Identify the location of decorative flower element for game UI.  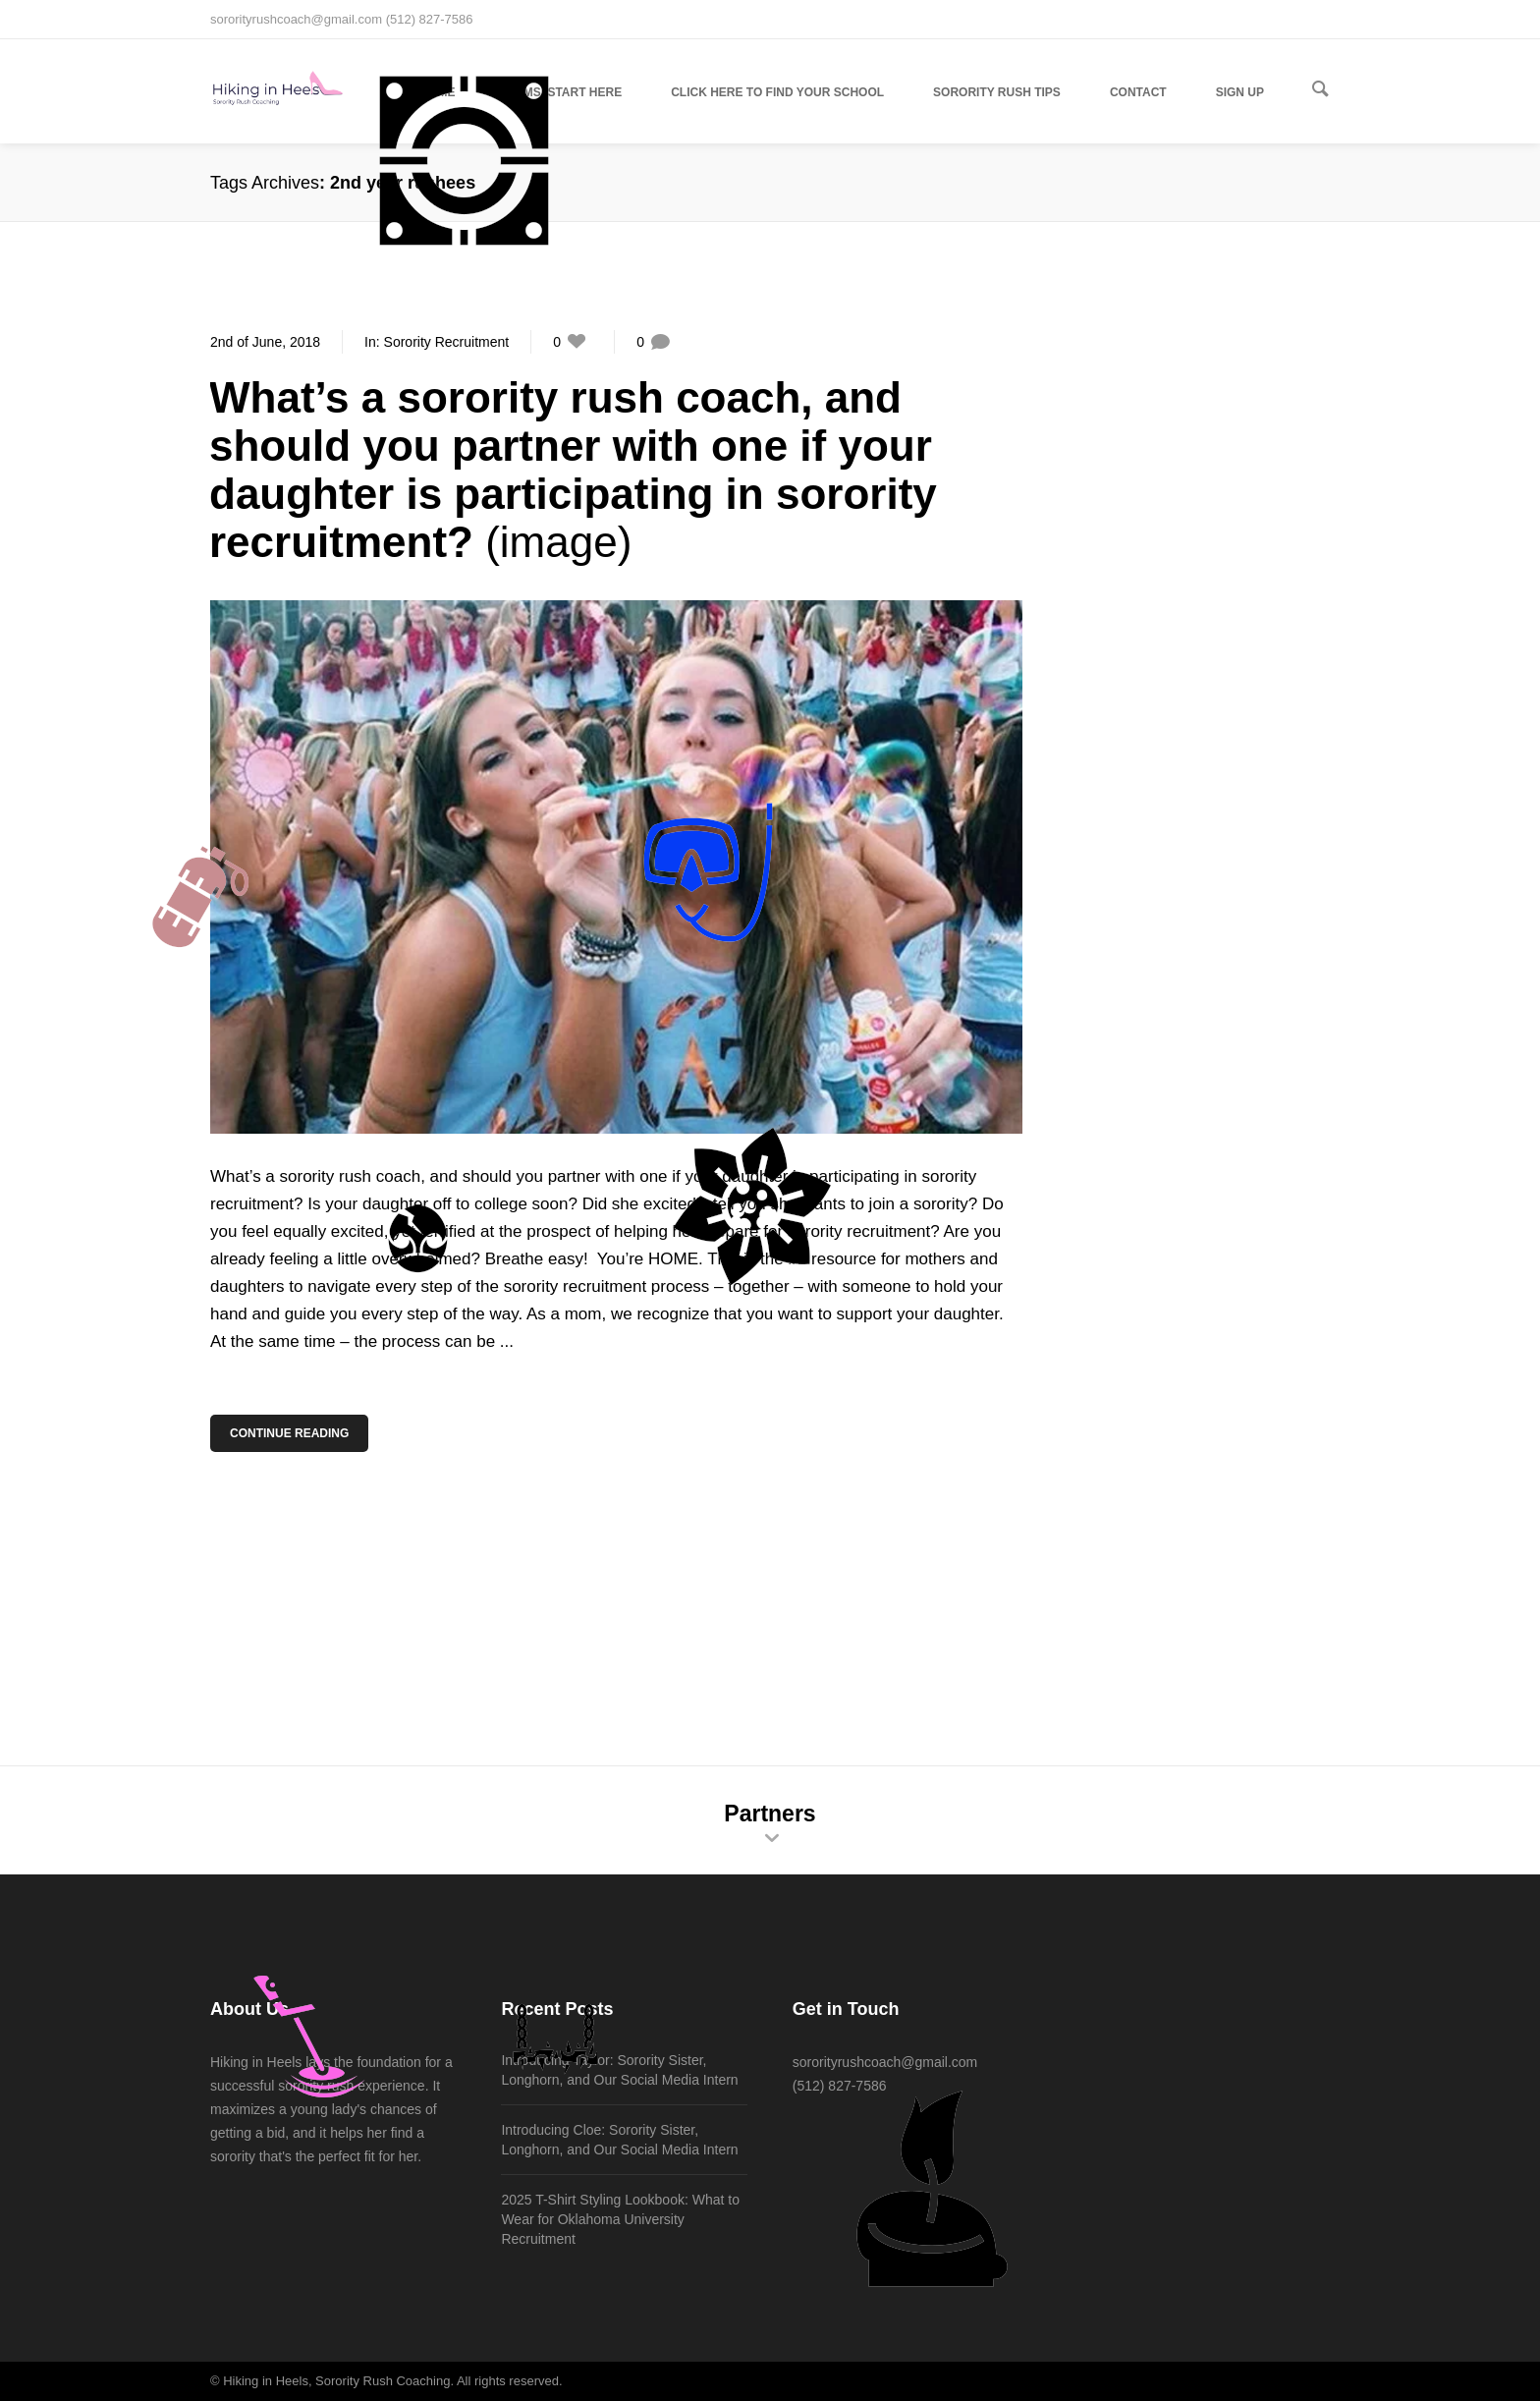
(752, 1206).